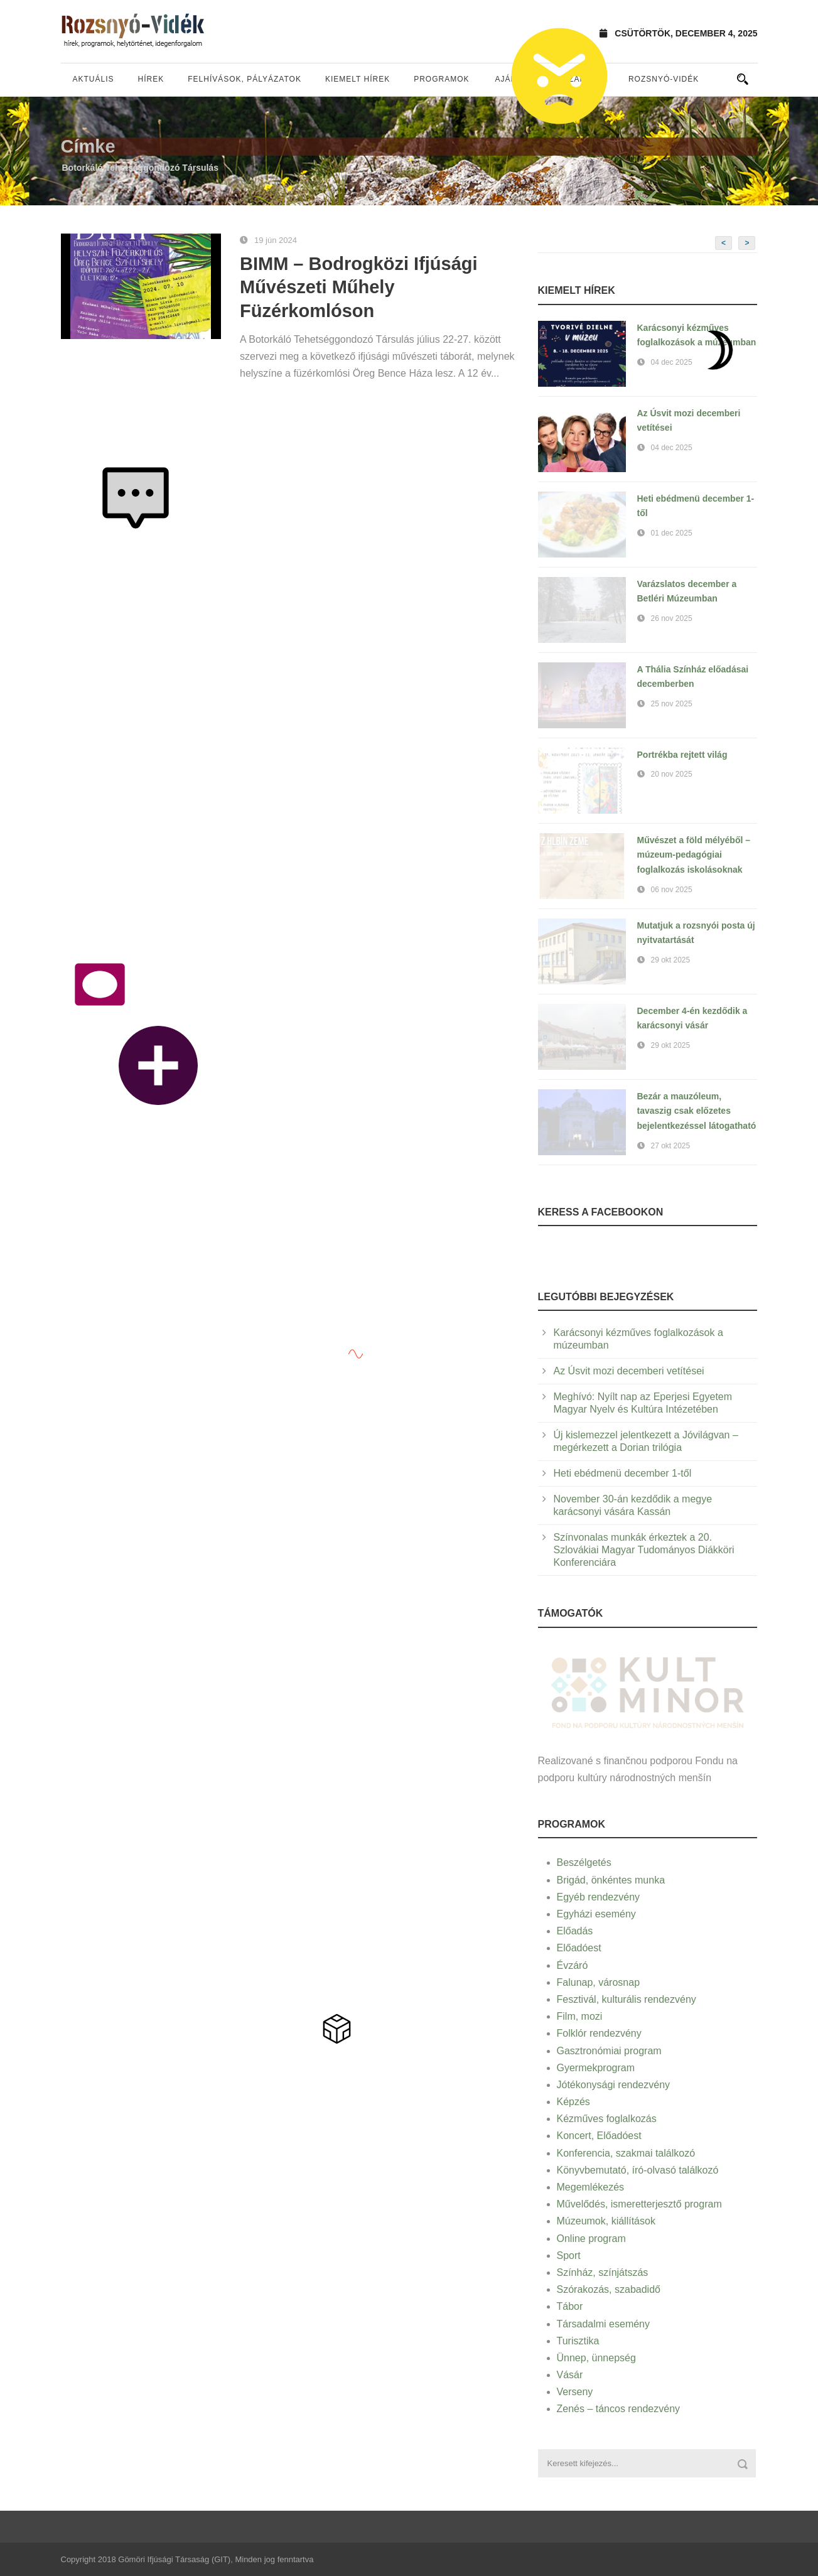 This screenshot has width=818, height=2576. Describe the element at coordinates (355, 1354) in the screenshot. I see `audio or sound wave visualization` at that location.